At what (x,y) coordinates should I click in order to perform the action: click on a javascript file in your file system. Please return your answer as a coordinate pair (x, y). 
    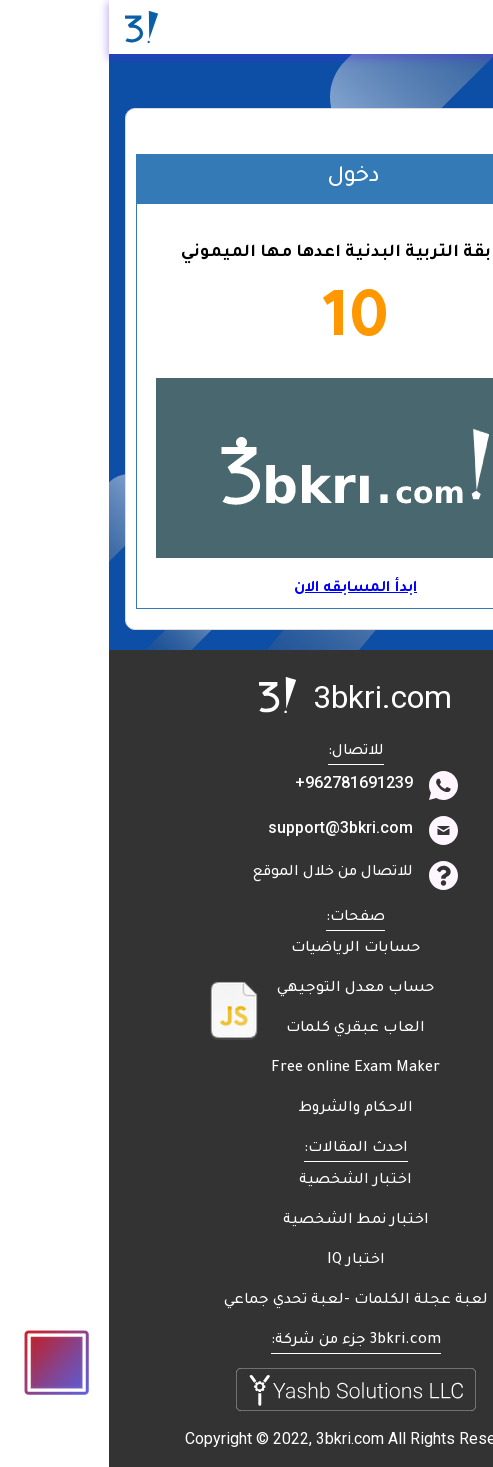
    Looking at the image, I should click on (234, 1010).